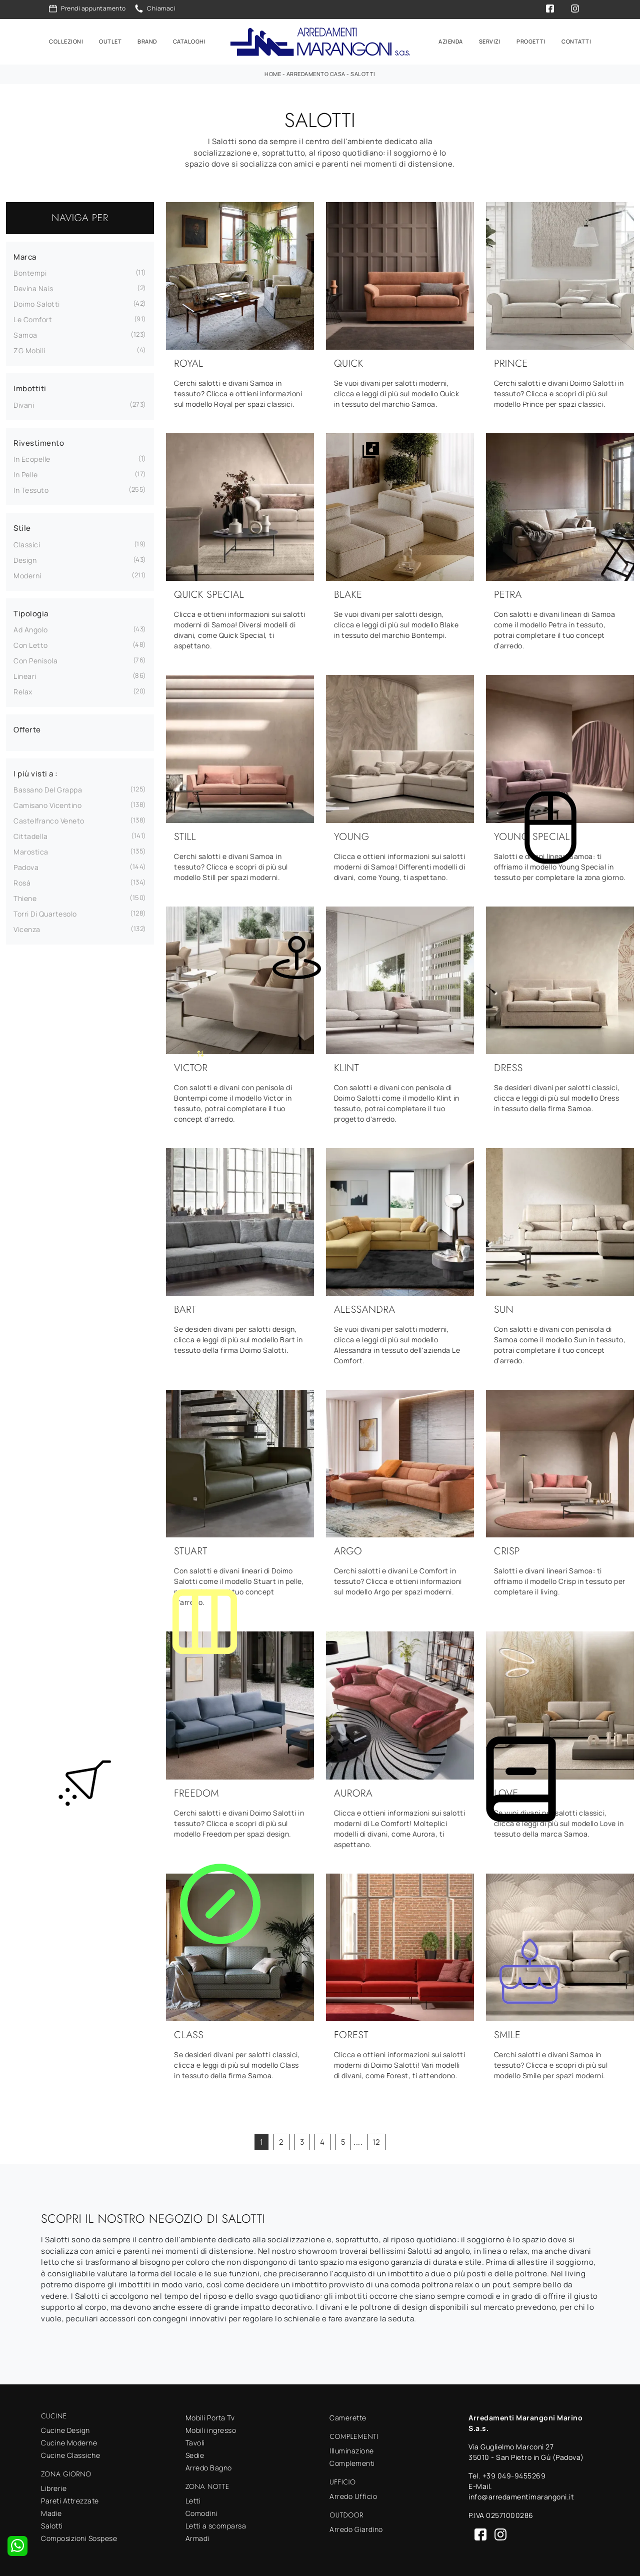  I want to click on access your music library, so click(370, 450).